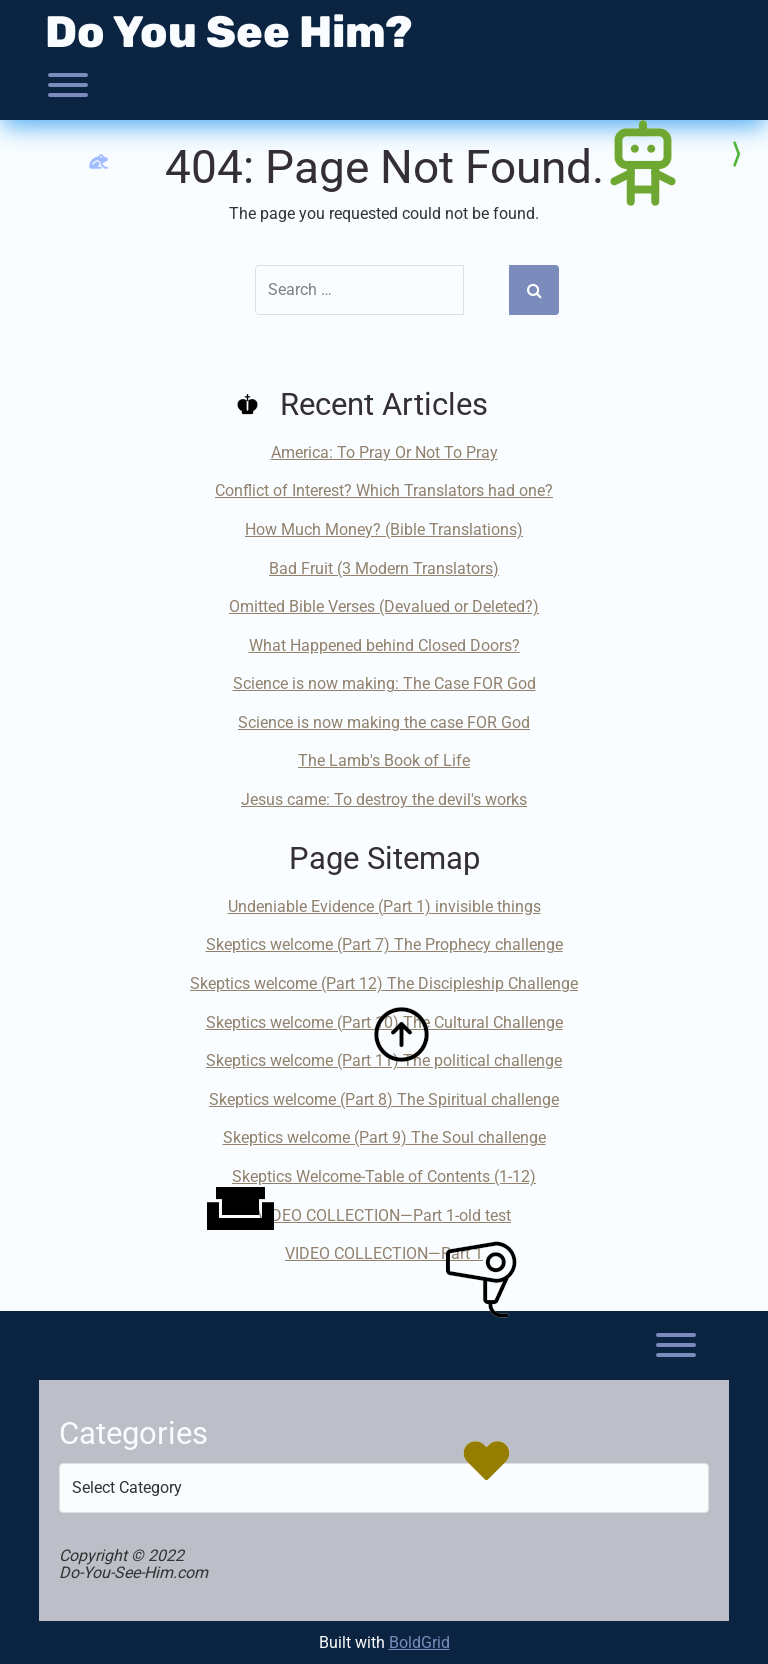 The width and height of the screenshot is (768, 1664). What do you see at coordinates (98, 161) in the screenshot?
I see `decorative frog icon or mascot` at bounding box center [98, 161].